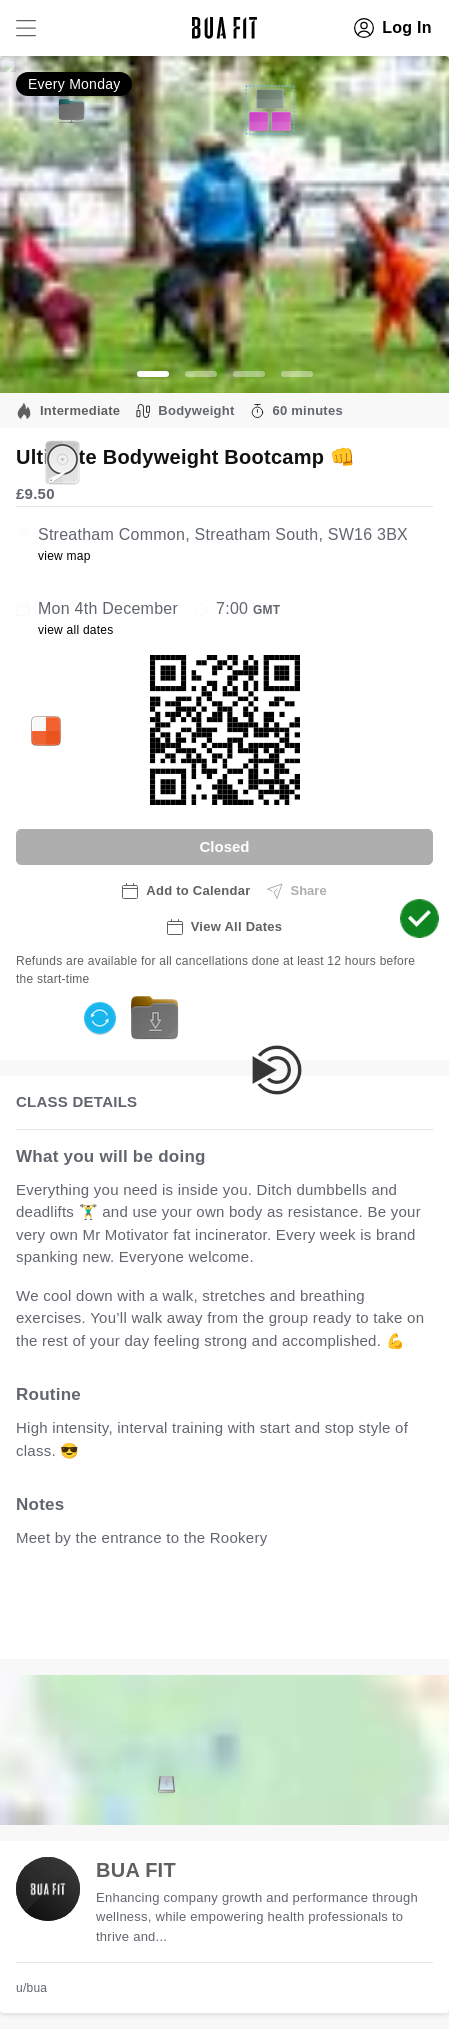 The width and height of the screenshot is (449, 2029). What do you see at coordinates (62, 462) in the screenshot?
I see `open disk utility application` at bounding box center [62, 462].